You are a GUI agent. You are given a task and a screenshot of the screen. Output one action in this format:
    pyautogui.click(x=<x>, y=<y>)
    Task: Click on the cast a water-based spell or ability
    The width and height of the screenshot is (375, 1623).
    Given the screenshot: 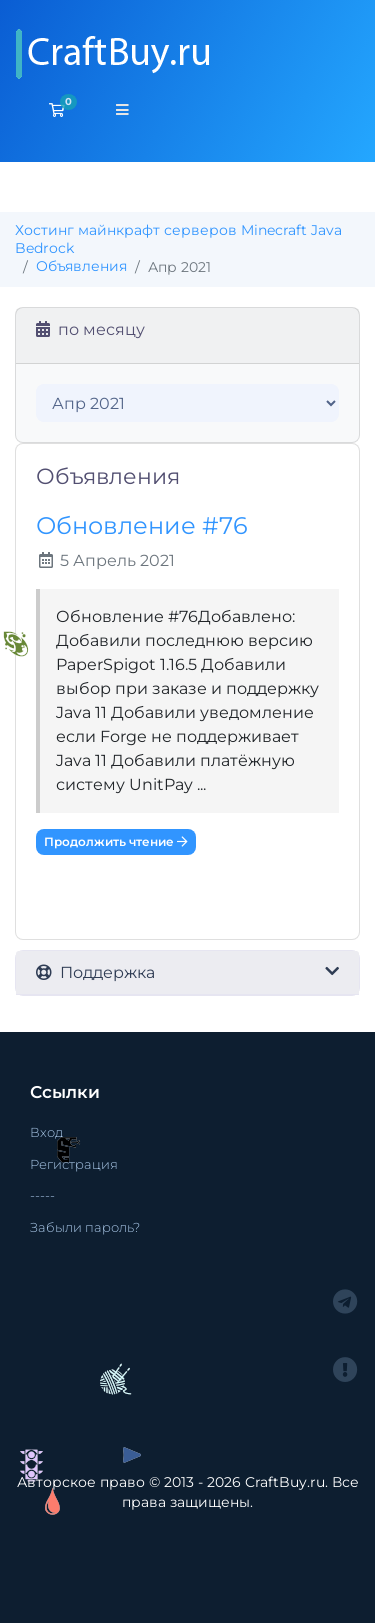 What is the action you would take?
    pyautogui.click(x=16, y=644)
    